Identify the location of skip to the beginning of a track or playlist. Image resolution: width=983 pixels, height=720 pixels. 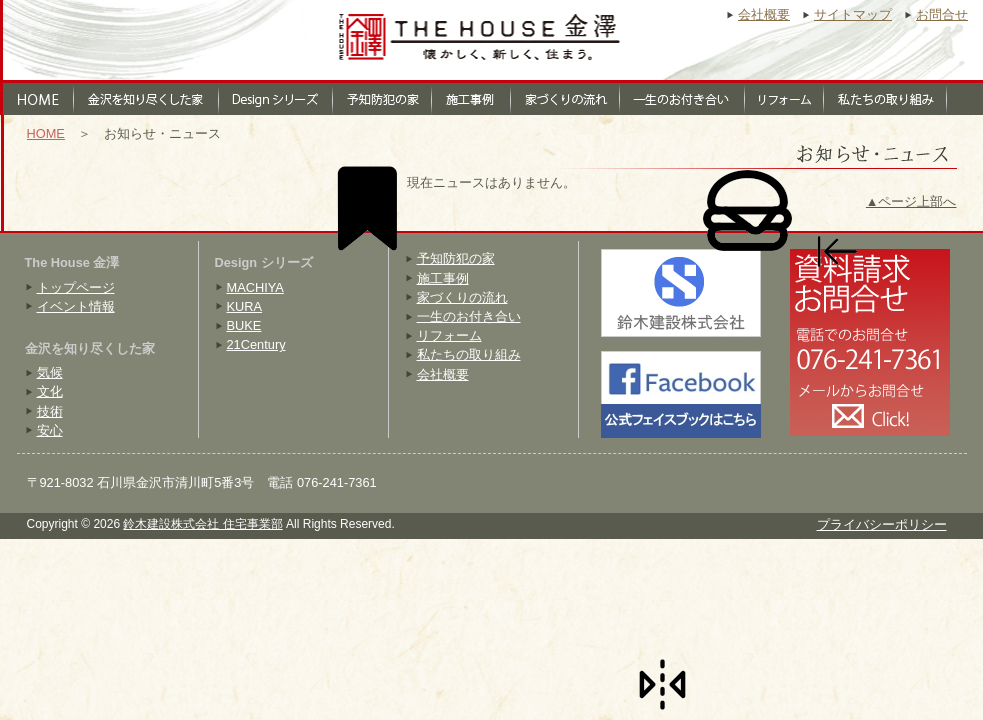
(836, 251).